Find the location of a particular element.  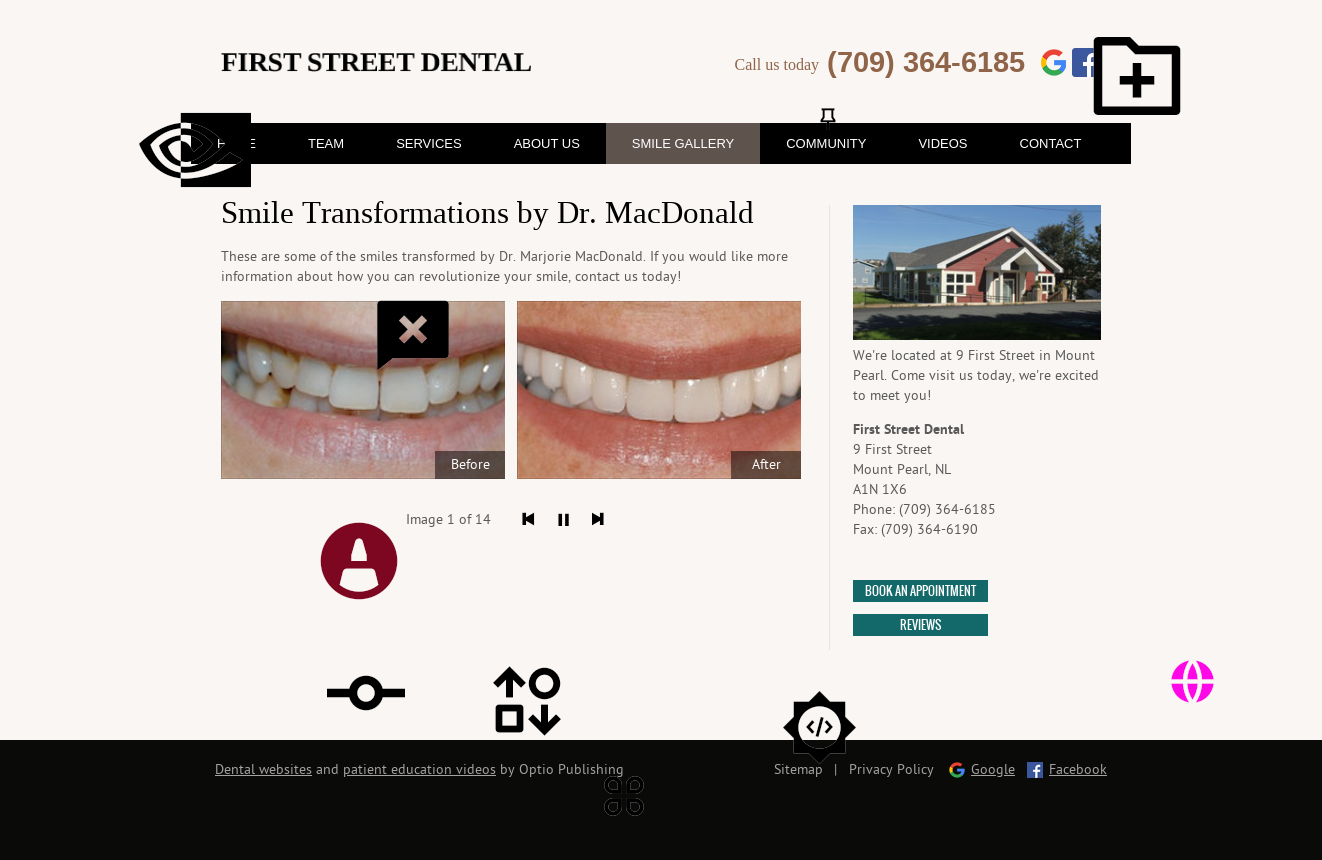

nvidia brand logo is located at coordinates (195, 150).